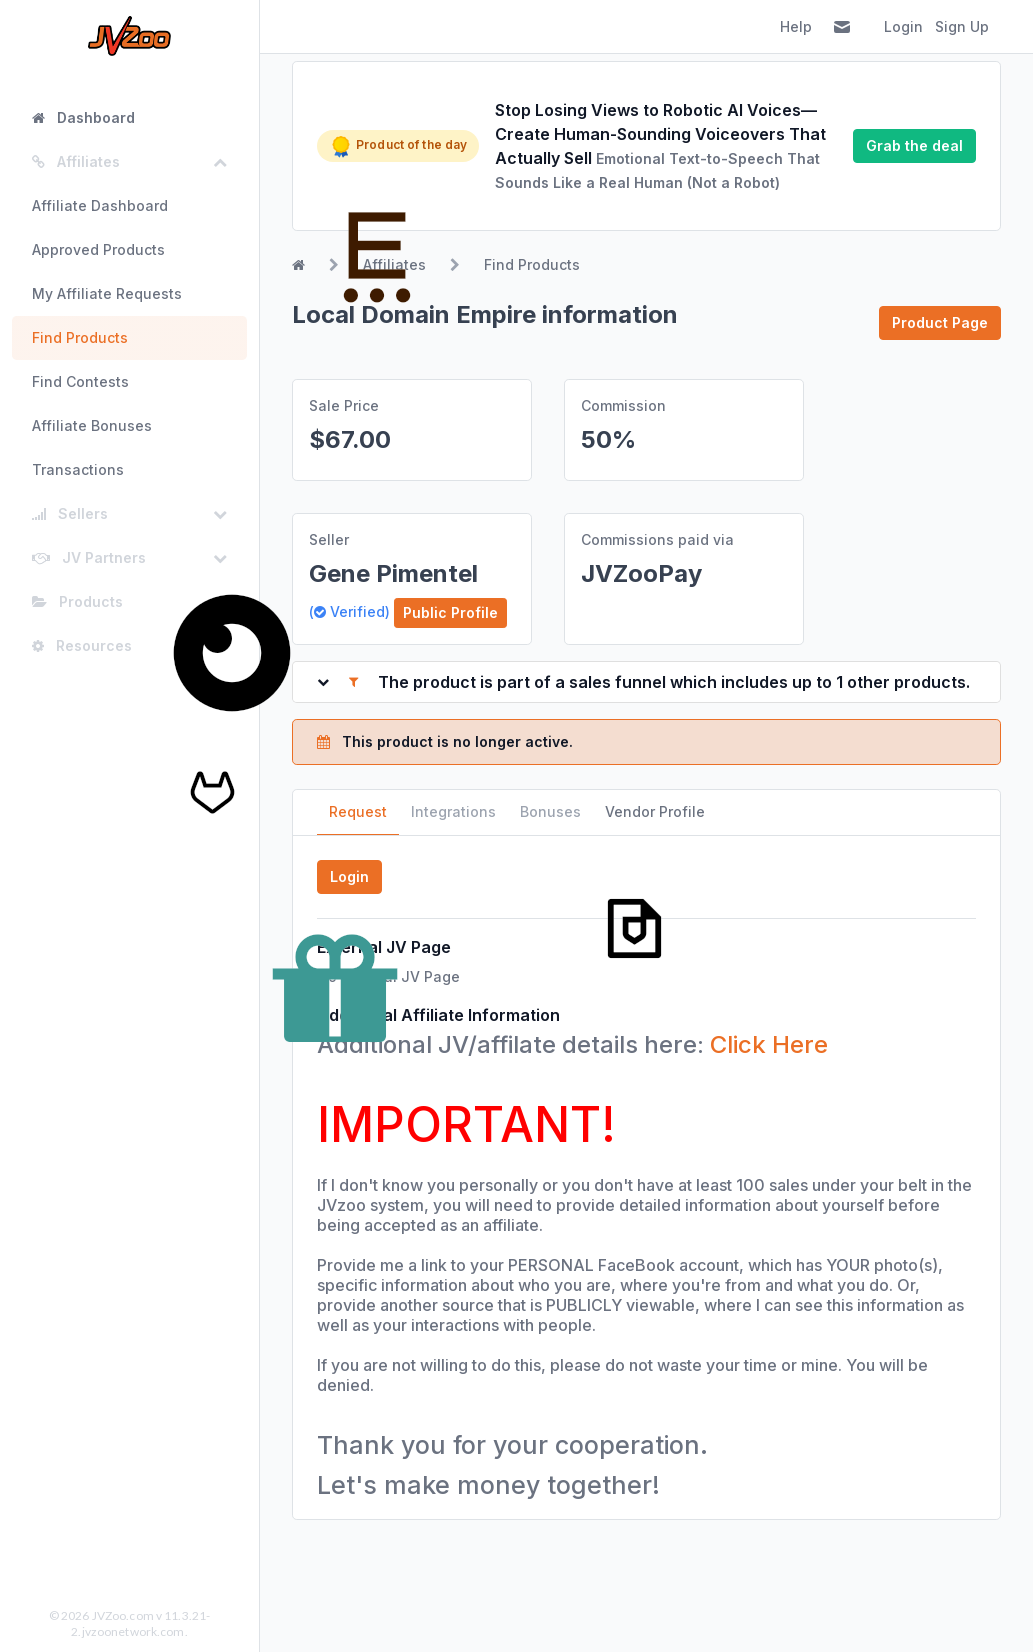 The height and width of the screenshot is (1652, 1033). I want to click on open GitLab repository, so click(212, 792).